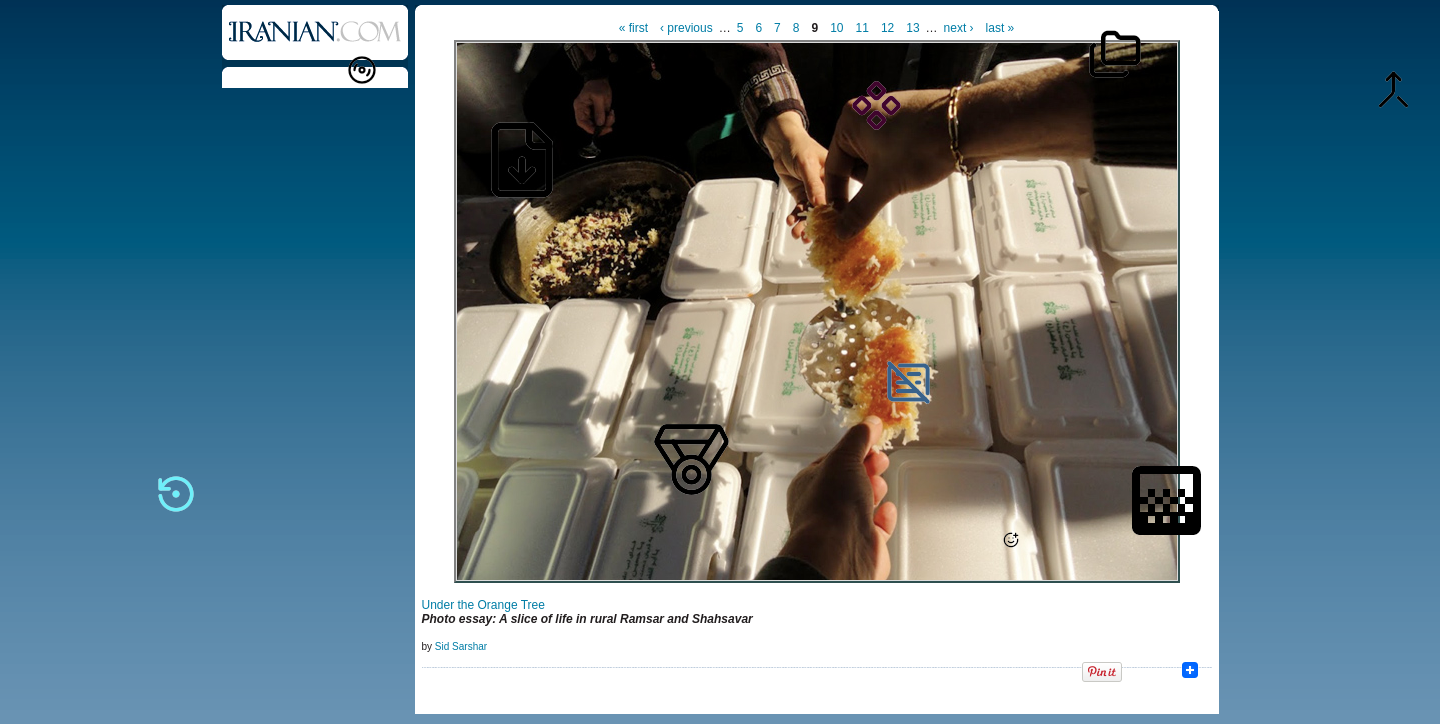 Image resolution: width=1440 pixels, height=724 pixels. Describe the element at coordinates (908, 382) in the screenshot. I see `article or document unavailable` at that location.